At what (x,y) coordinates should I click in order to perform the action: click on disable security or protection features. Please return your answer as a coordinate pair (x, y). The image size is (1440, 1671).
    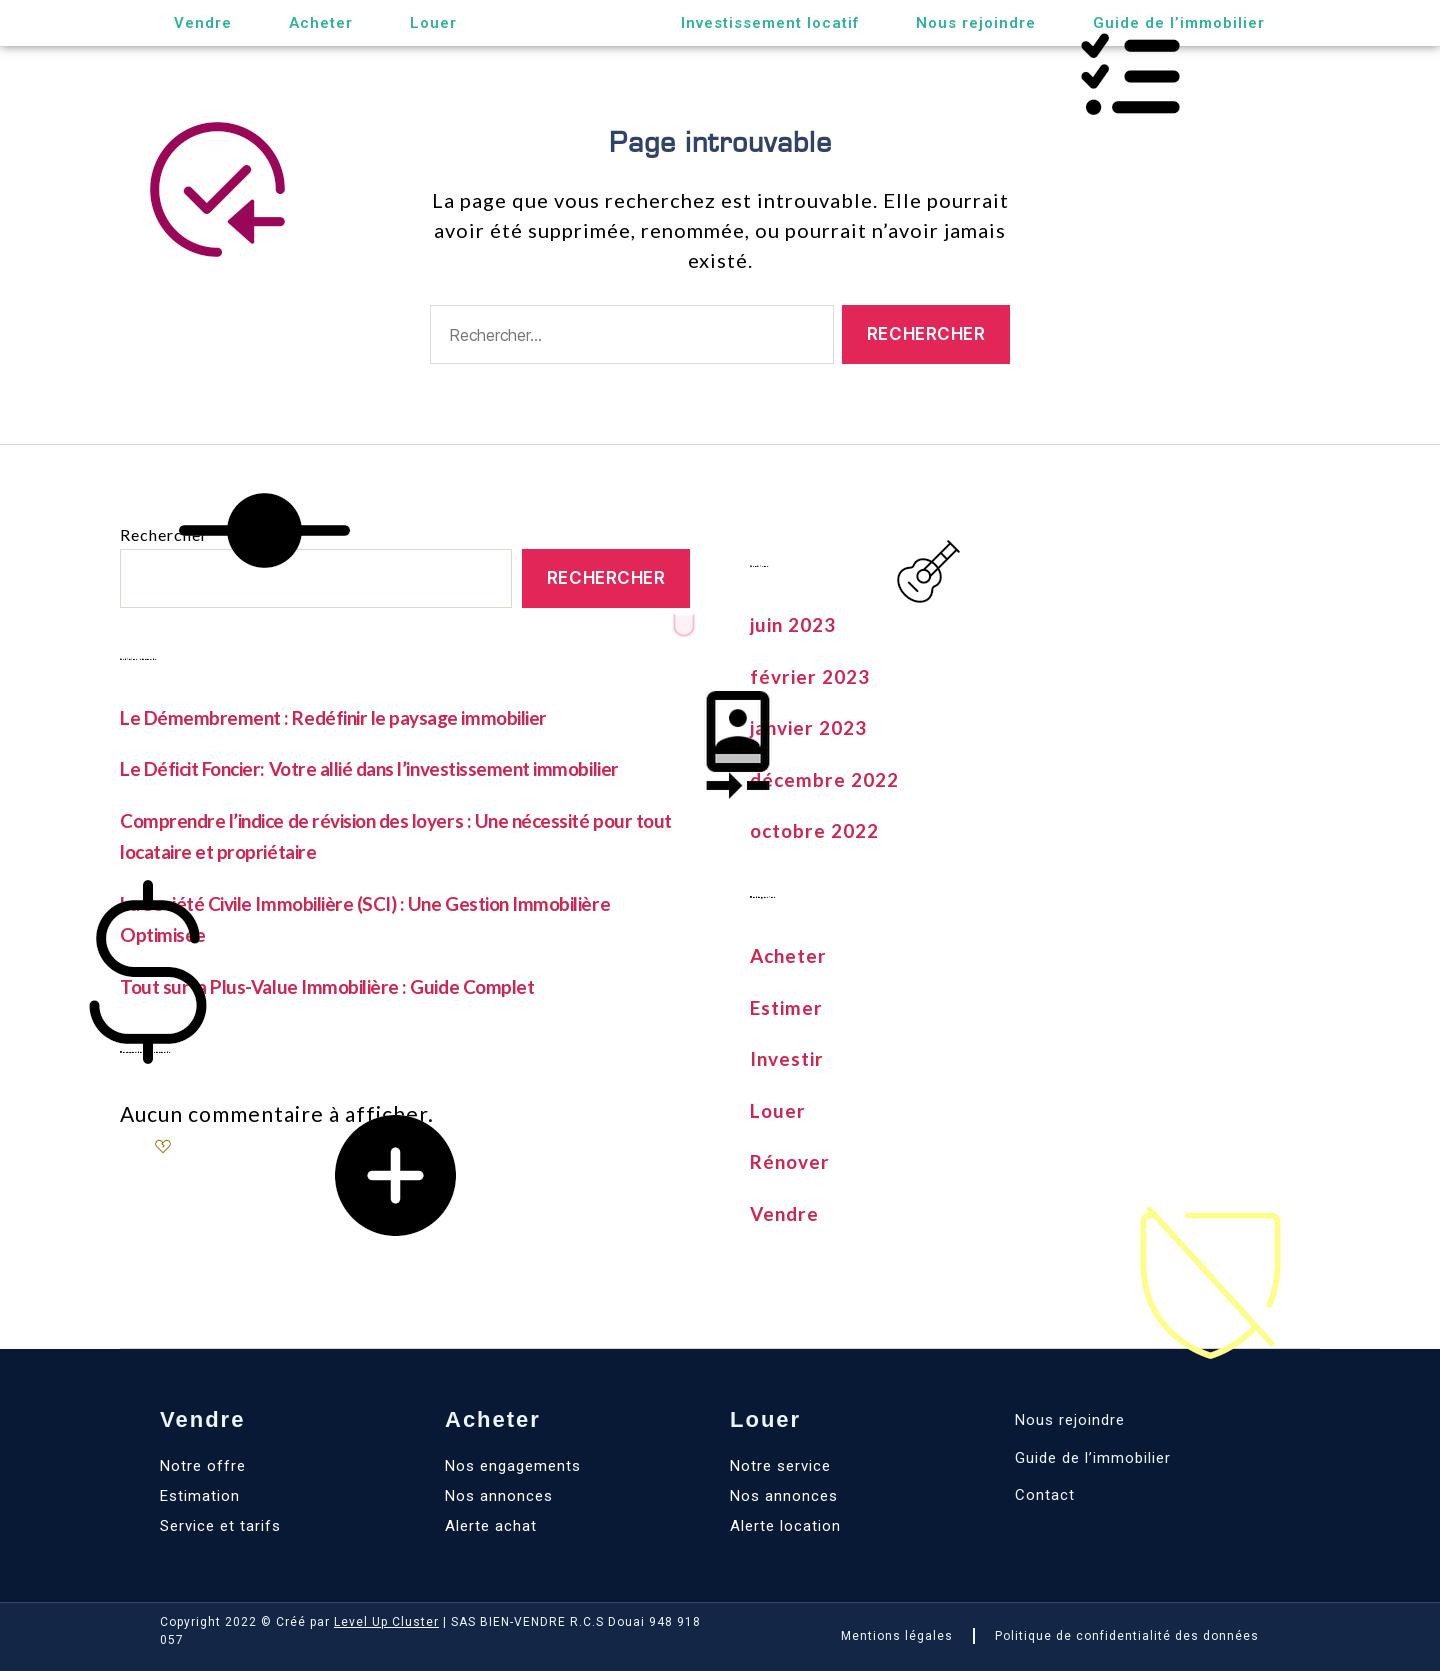
    Looking at the image, I should click on (1210, 1276).